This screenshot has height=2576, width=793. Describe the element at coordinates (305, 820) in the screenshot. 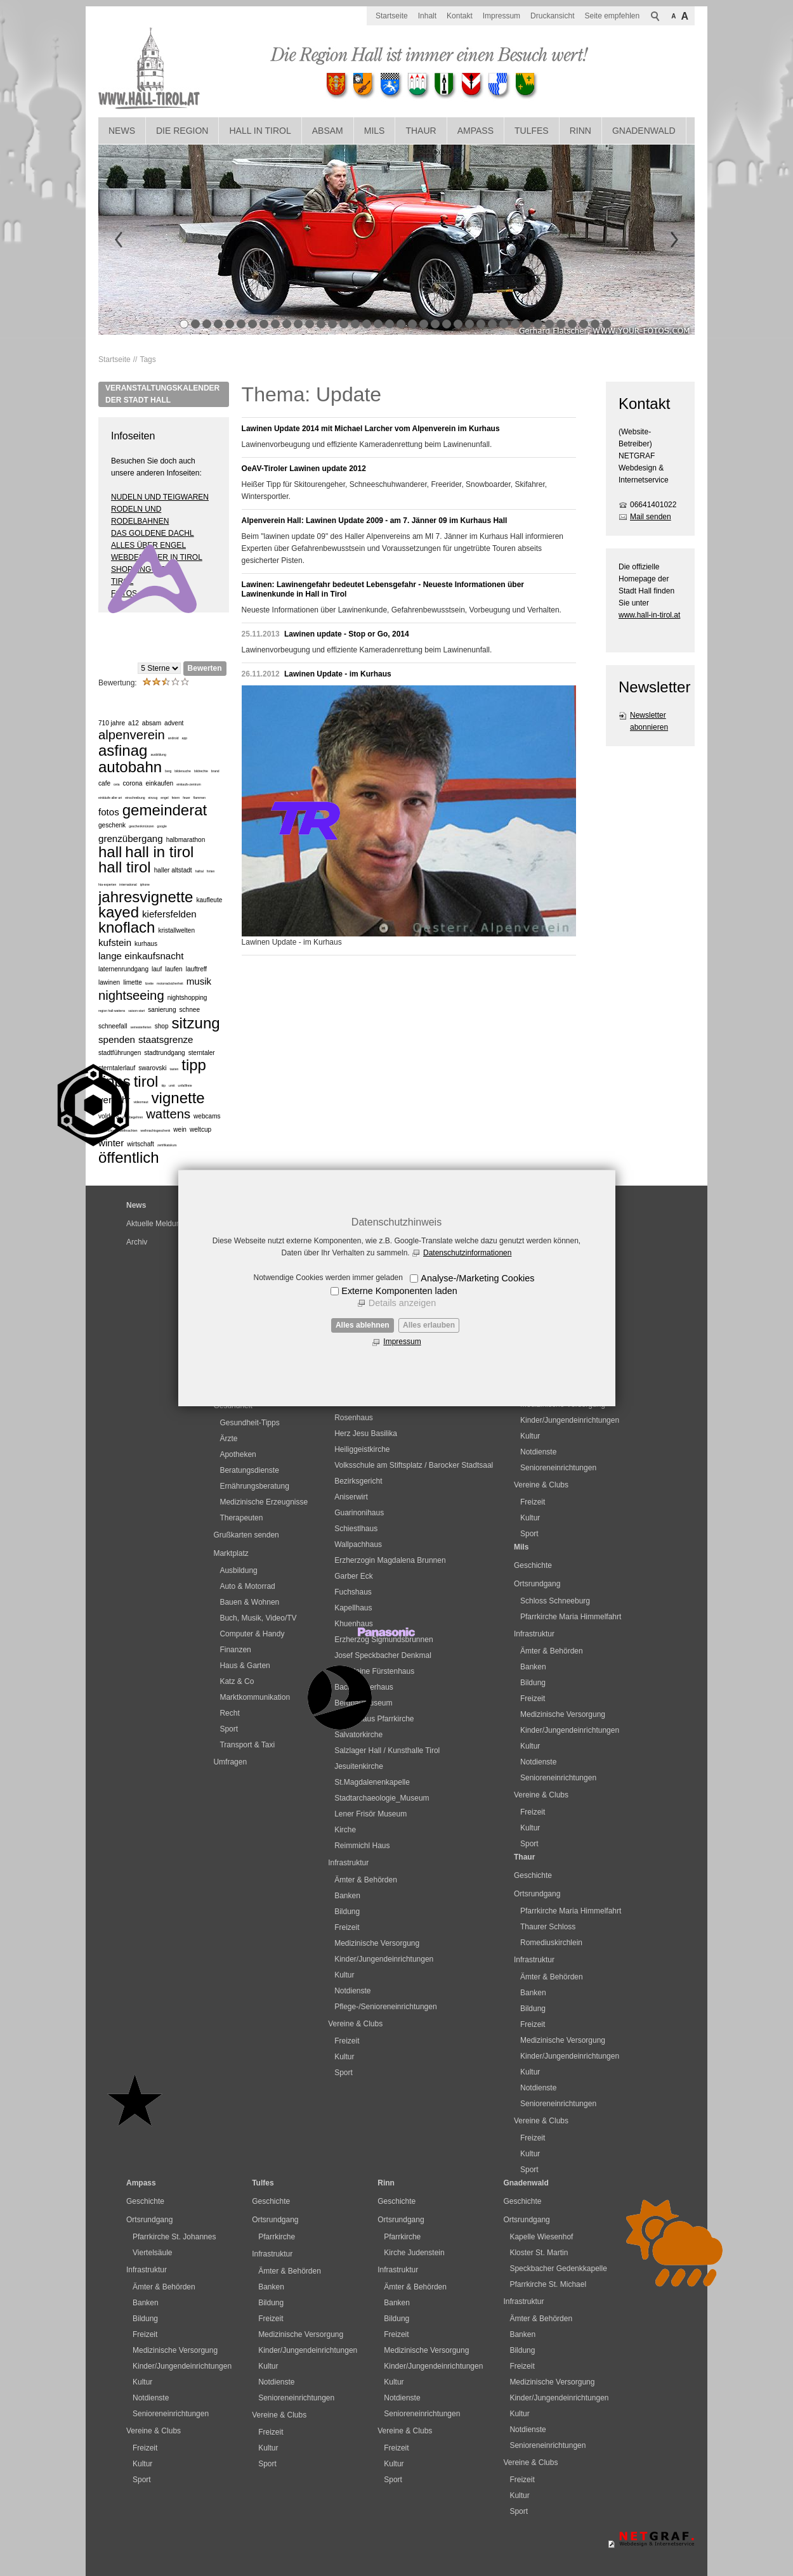

I see `open the TrainerRoad cycling training app` at that location.